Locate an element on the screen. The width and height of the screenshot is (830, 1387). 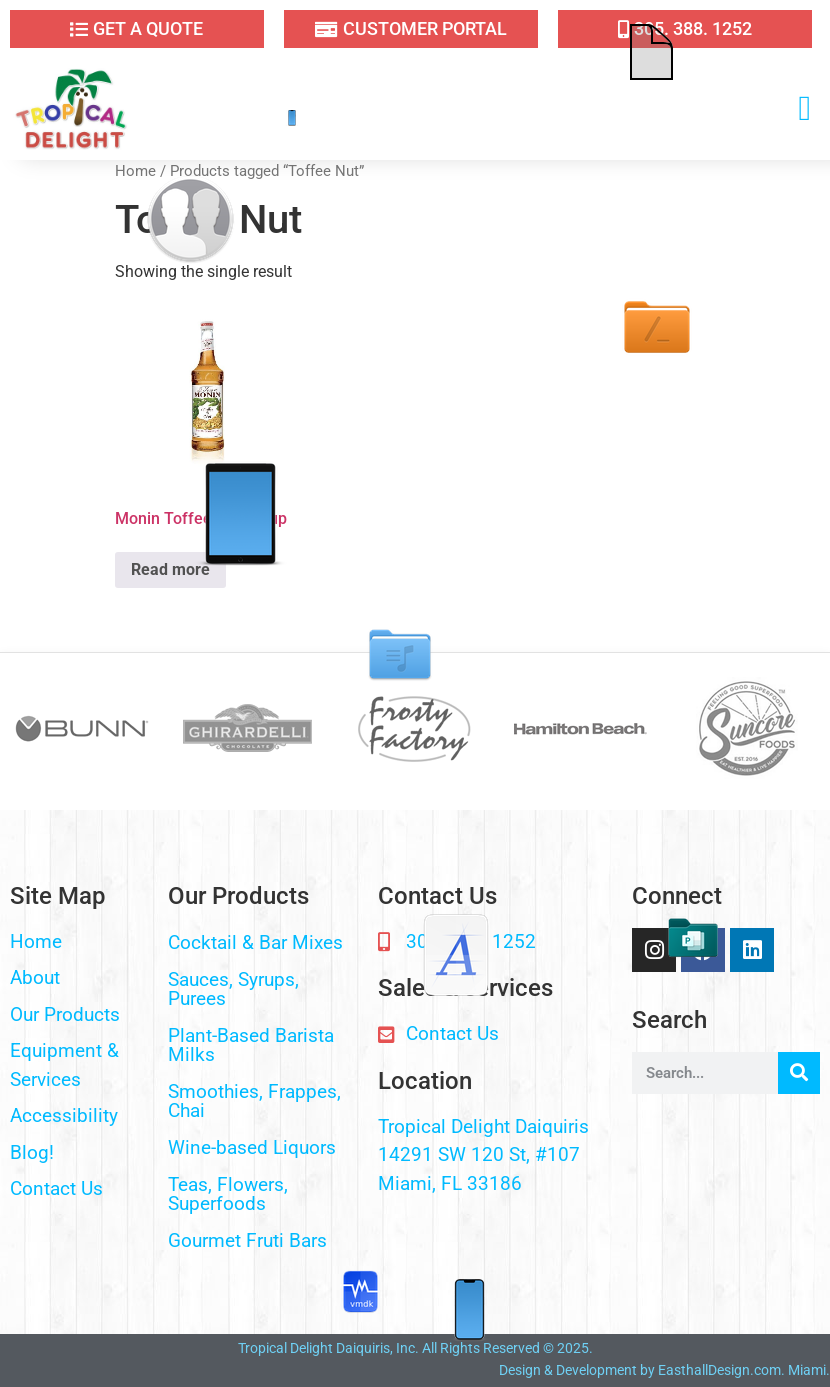
manage user groups is located at coordinates (190, 218).